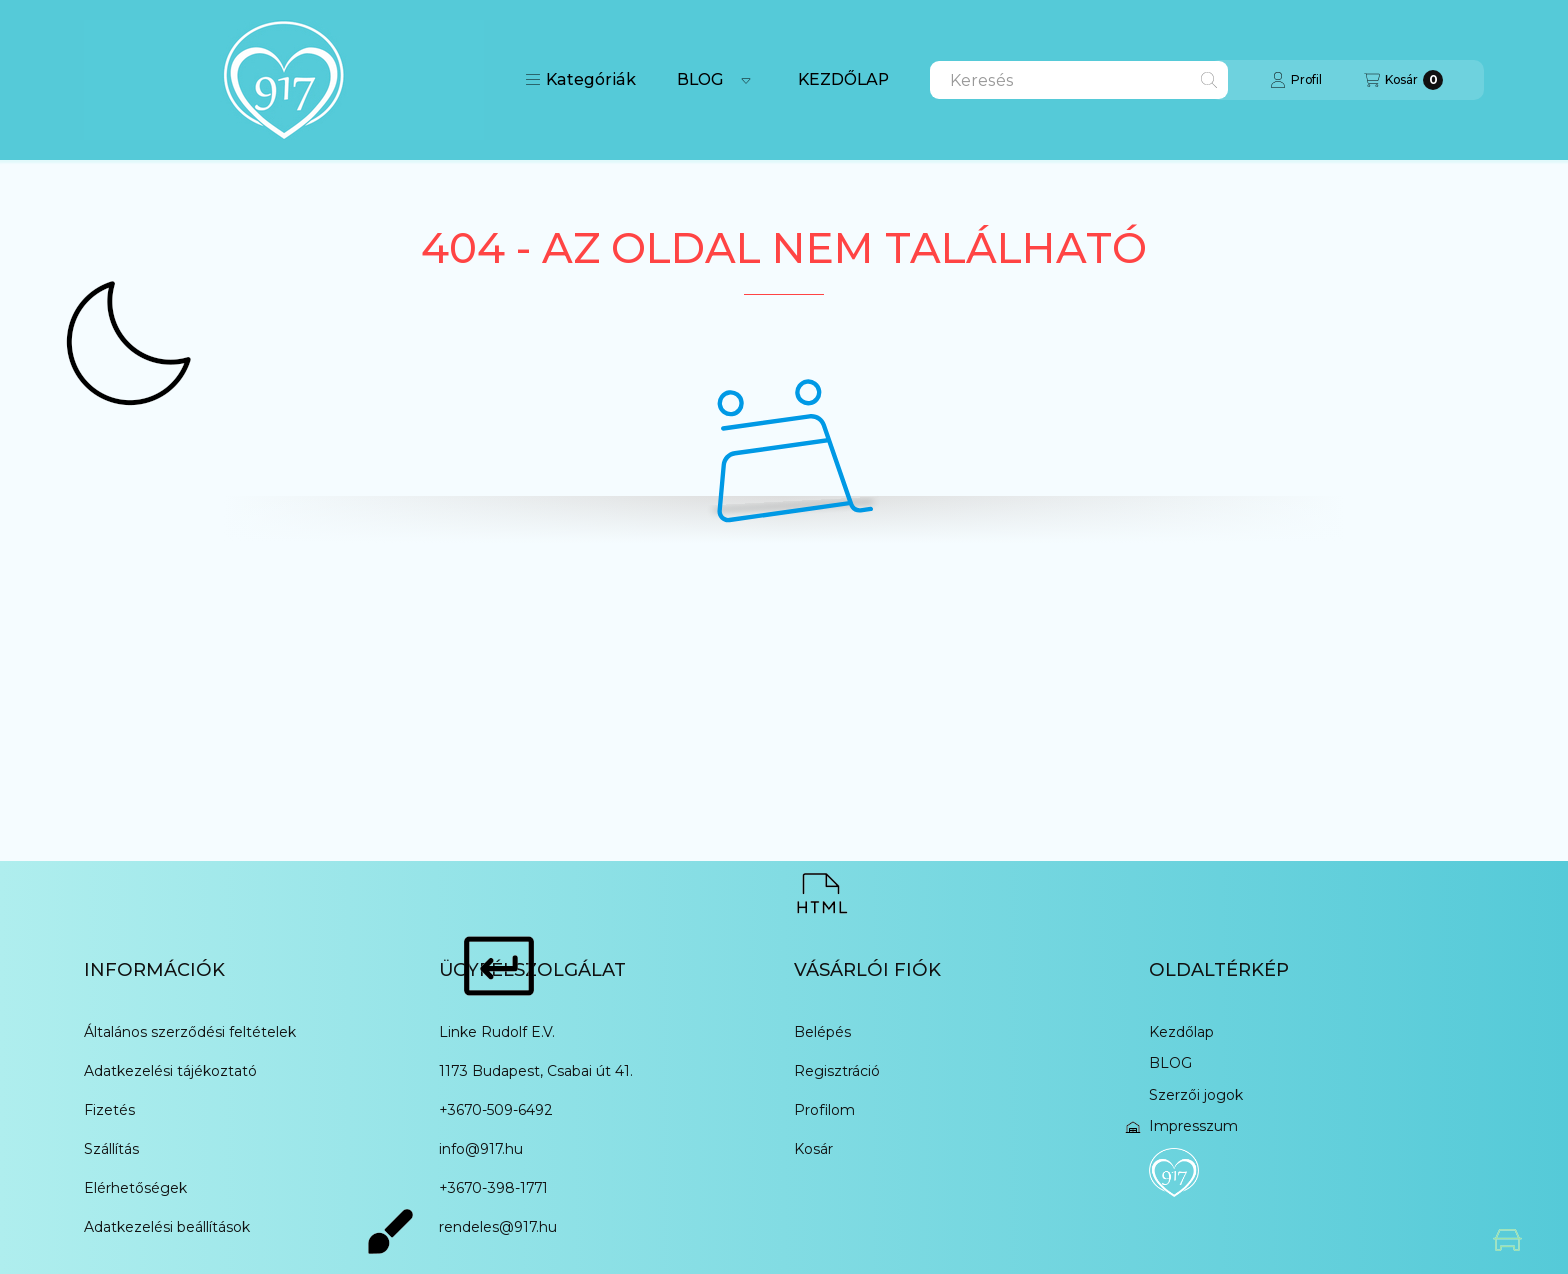 The height and width of the screenshot is (1274, 1568). What do you see at coordinates (1133, 1128) in the screenshot?
I see `access garage or parking settings` at bounding box center [1133, 1128].